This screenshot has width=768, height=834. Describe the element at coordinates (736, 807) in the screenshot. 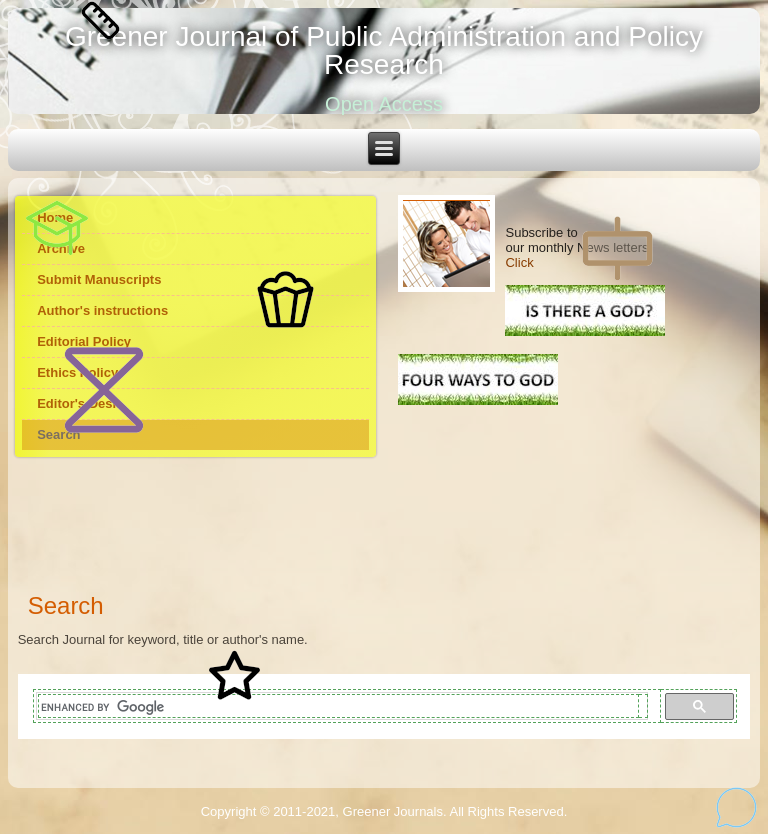

I see `open chat or messaging` at that location.